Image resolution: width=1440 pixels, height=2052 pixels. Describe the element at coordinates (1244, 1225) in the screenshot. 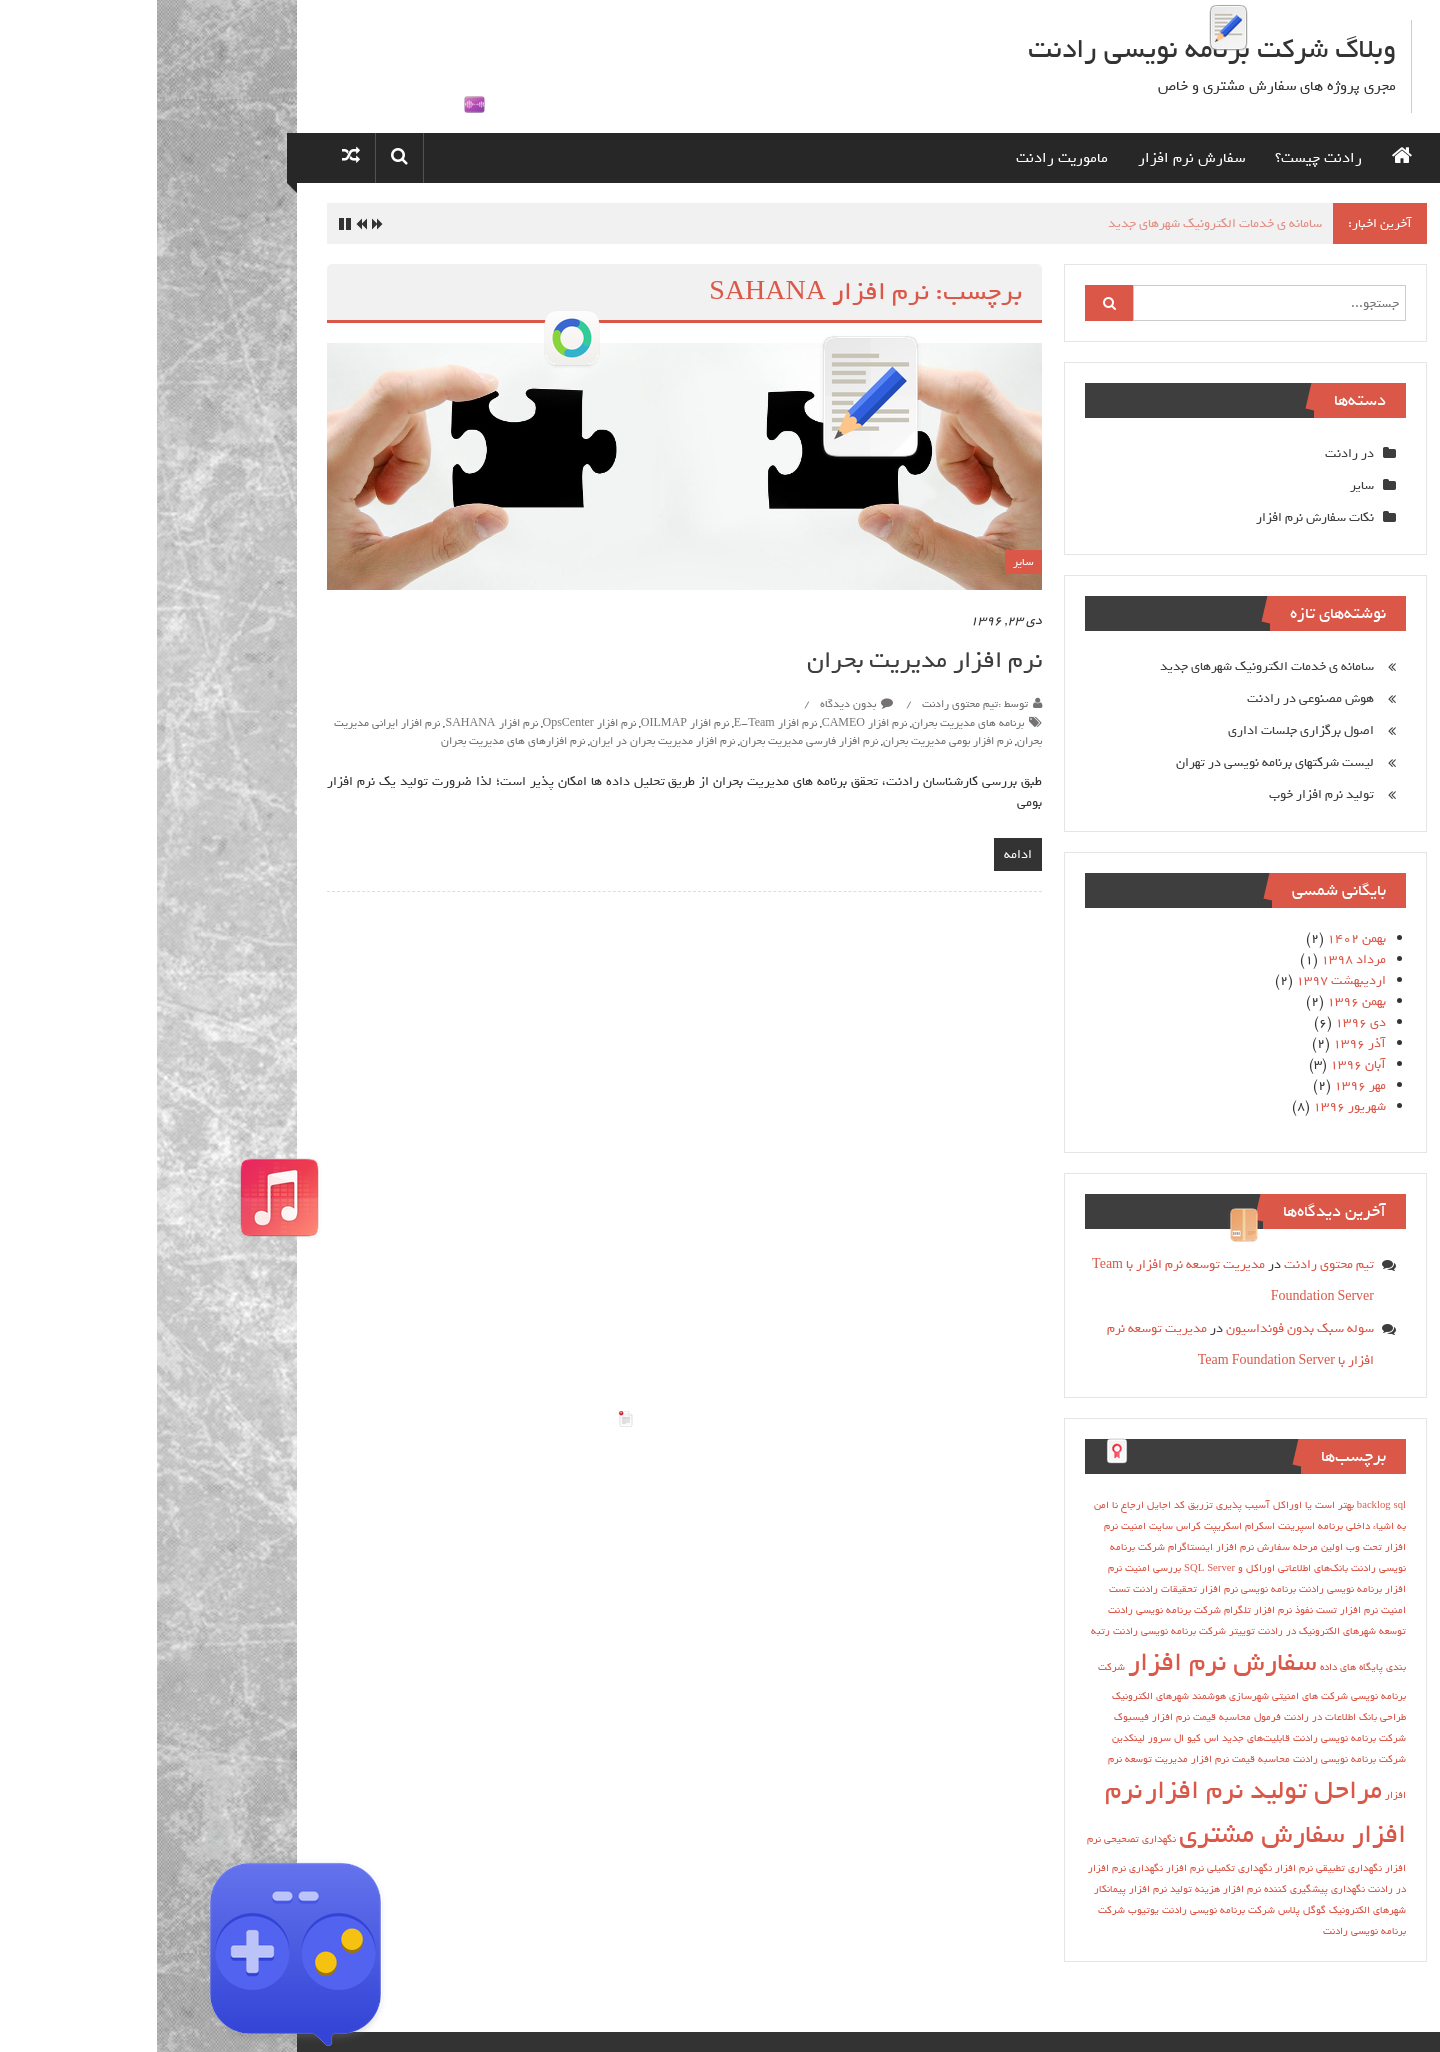

I see `compressed archive file` at that location.